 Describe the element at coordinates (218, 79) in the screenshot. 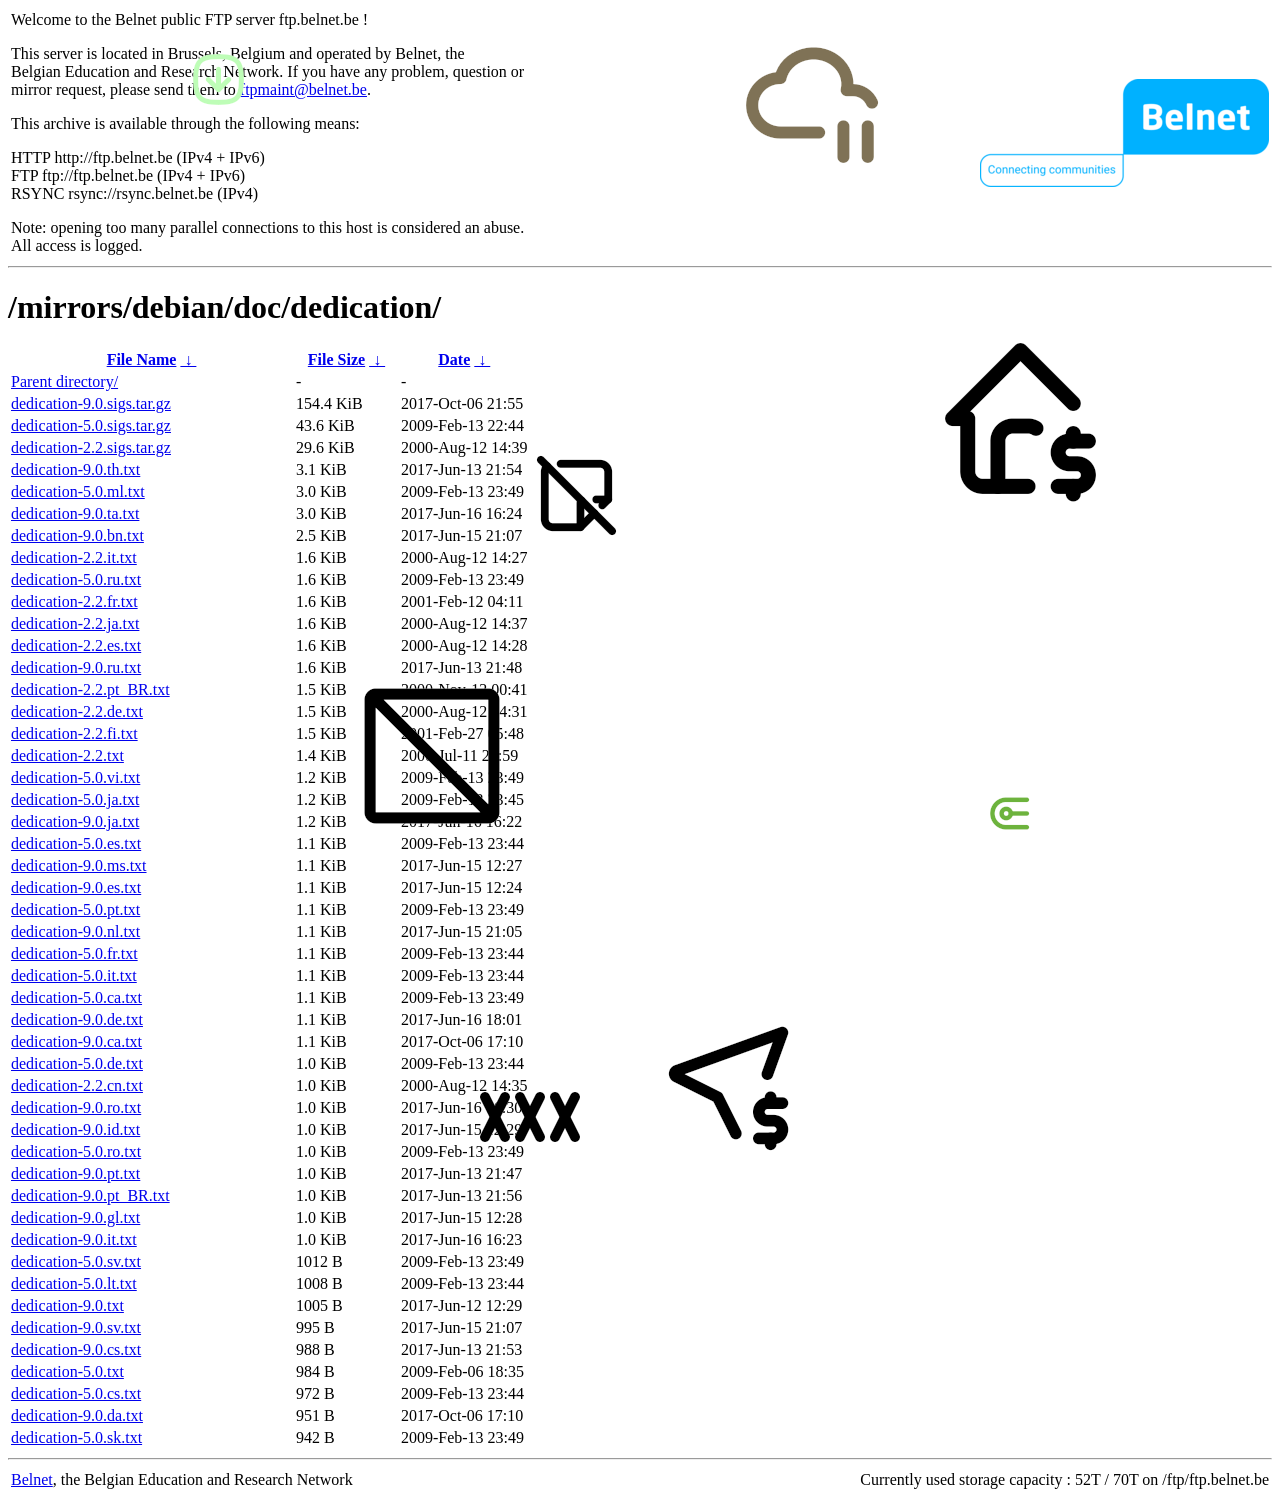

I see `download file or content` at that location.